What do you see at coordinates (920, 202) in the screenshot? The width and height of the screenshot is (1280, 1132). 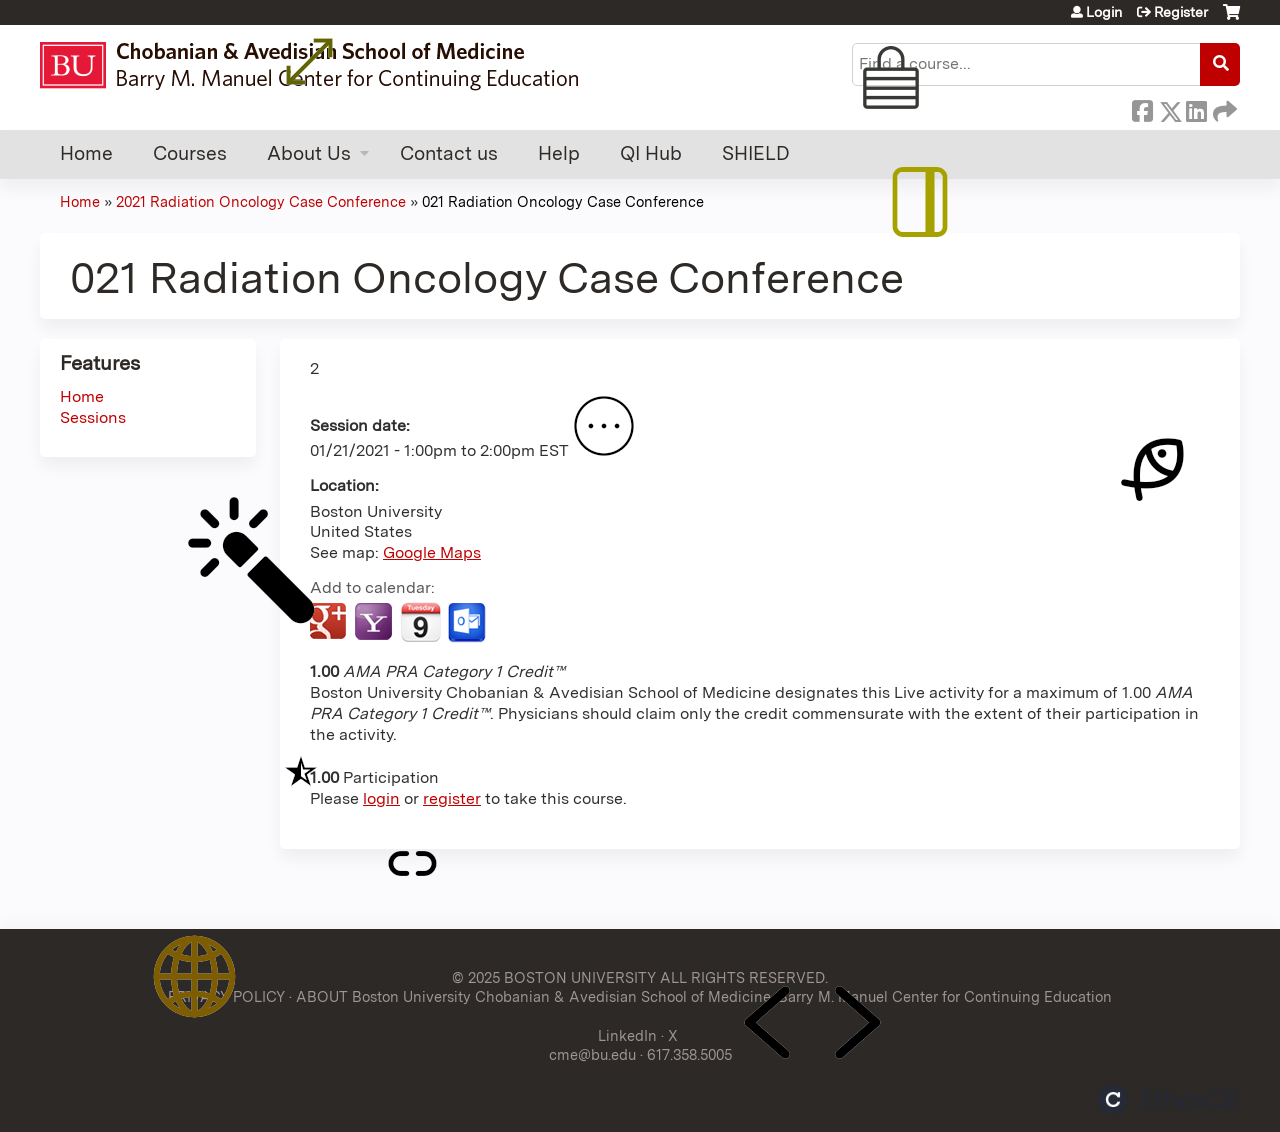 I see `open your journal or diary` at bounding box center [920, 202].